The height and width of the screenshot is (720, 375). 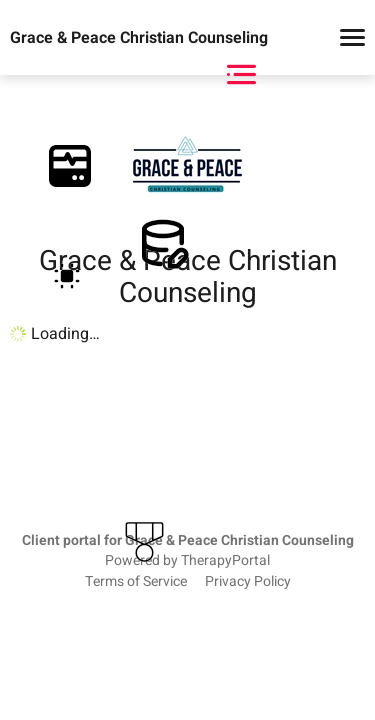 What do you see at coordinates (241, 74) in the screenshot?
I see `open navigation menu` at bounding box center [241, 74].